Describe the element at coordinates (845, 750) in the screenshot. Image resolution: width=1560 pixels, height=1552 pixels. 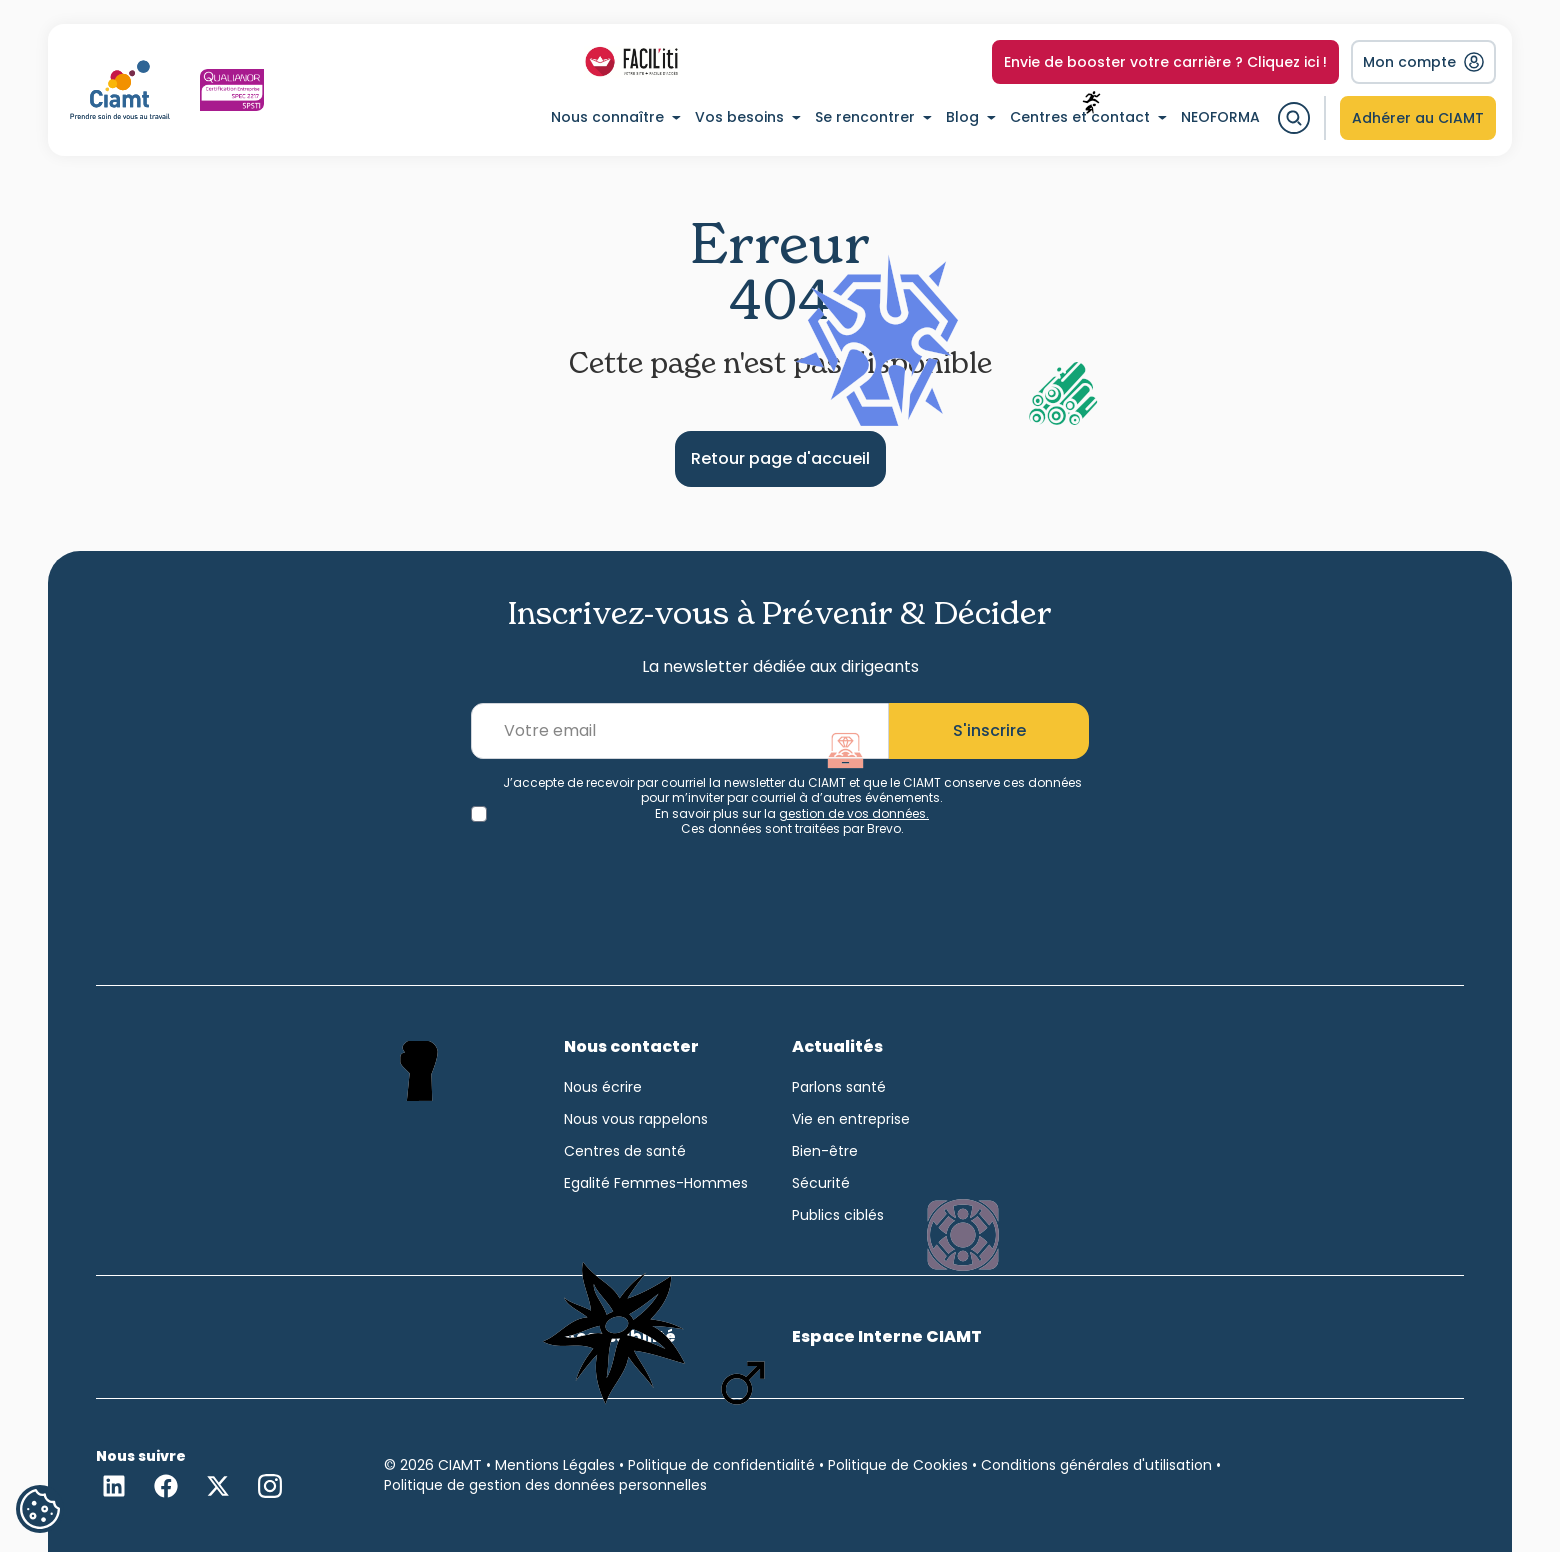
I see `view jewelry or engagement ring item` at that location.